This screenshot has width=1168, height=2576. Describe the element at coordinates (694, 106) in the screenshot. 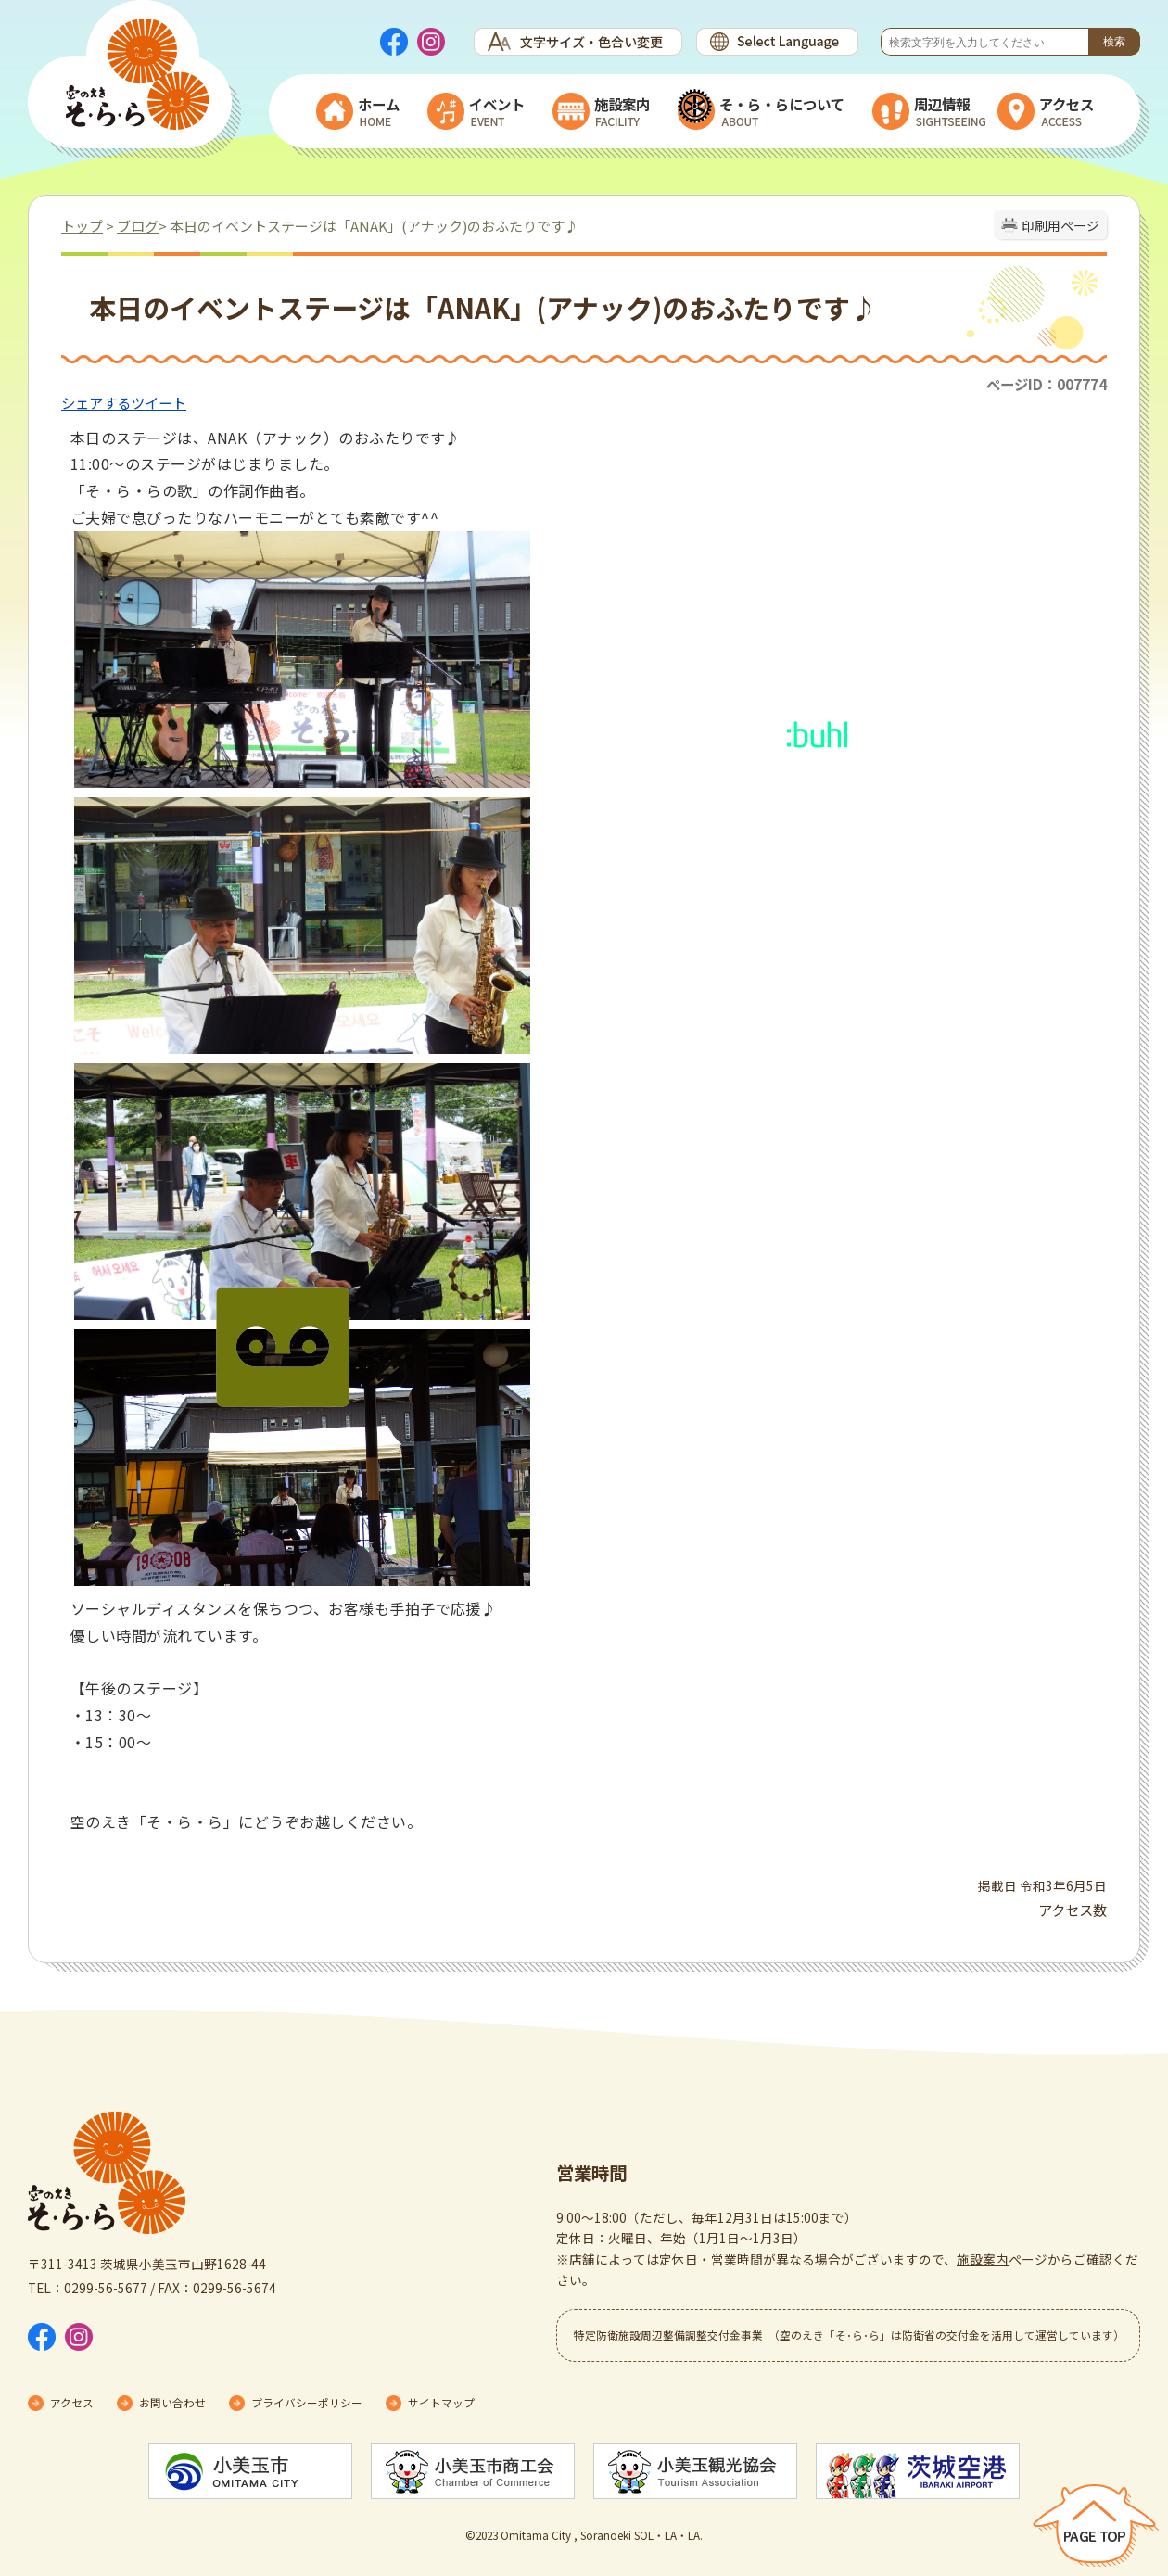

I see `Rotary International organization logo` at that location.